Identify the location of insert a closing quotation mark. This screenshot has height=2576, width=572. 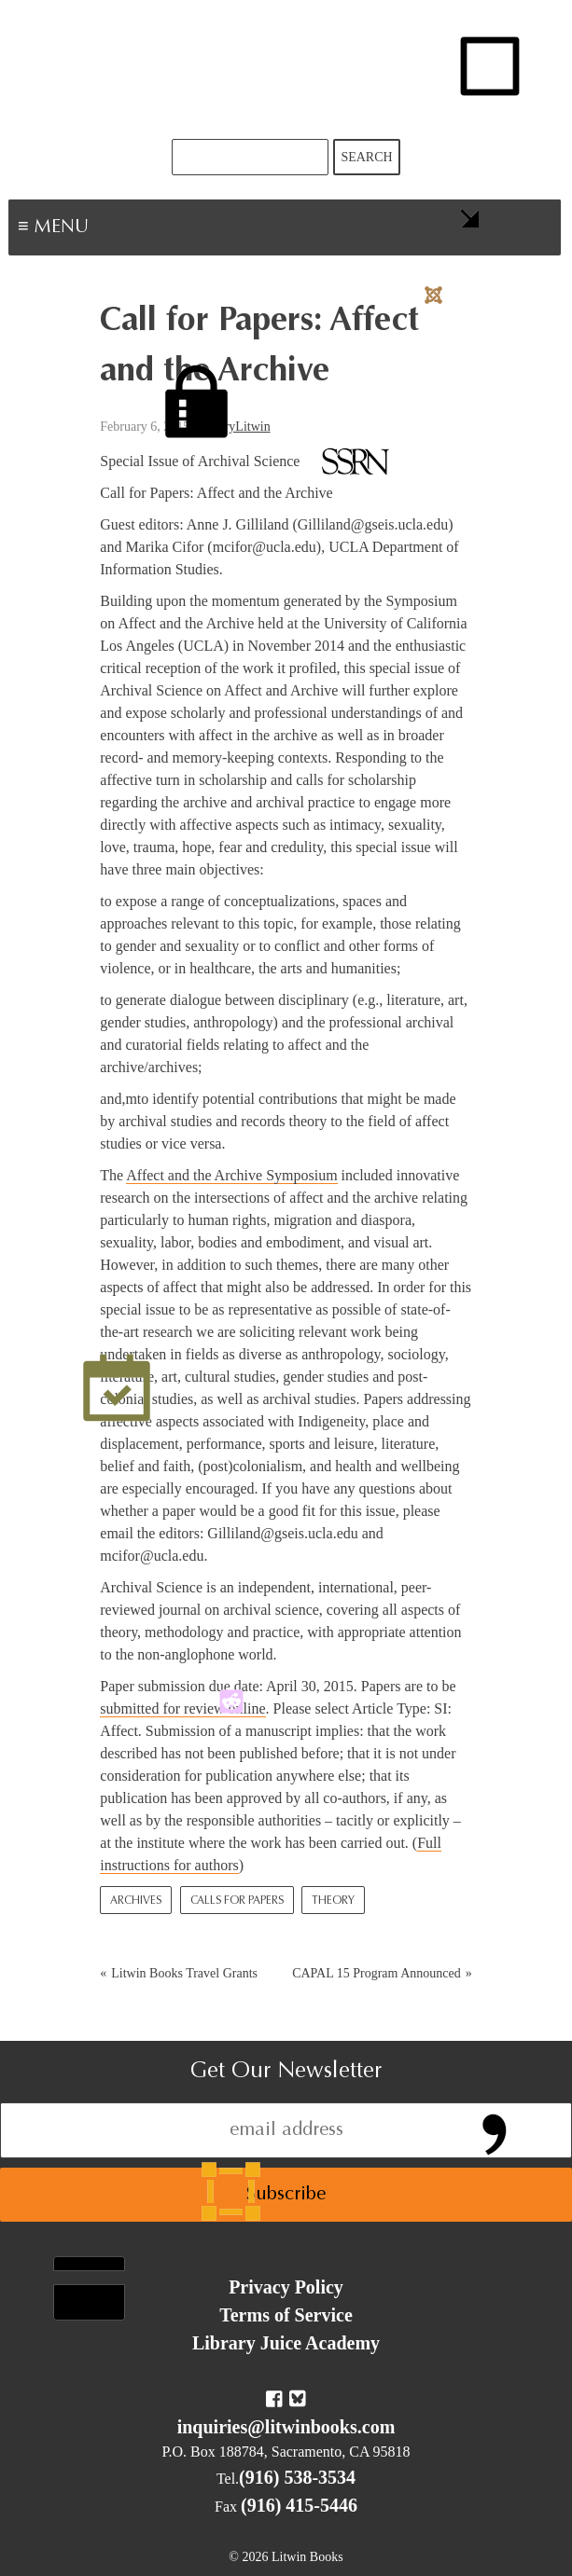
(494, 2133).